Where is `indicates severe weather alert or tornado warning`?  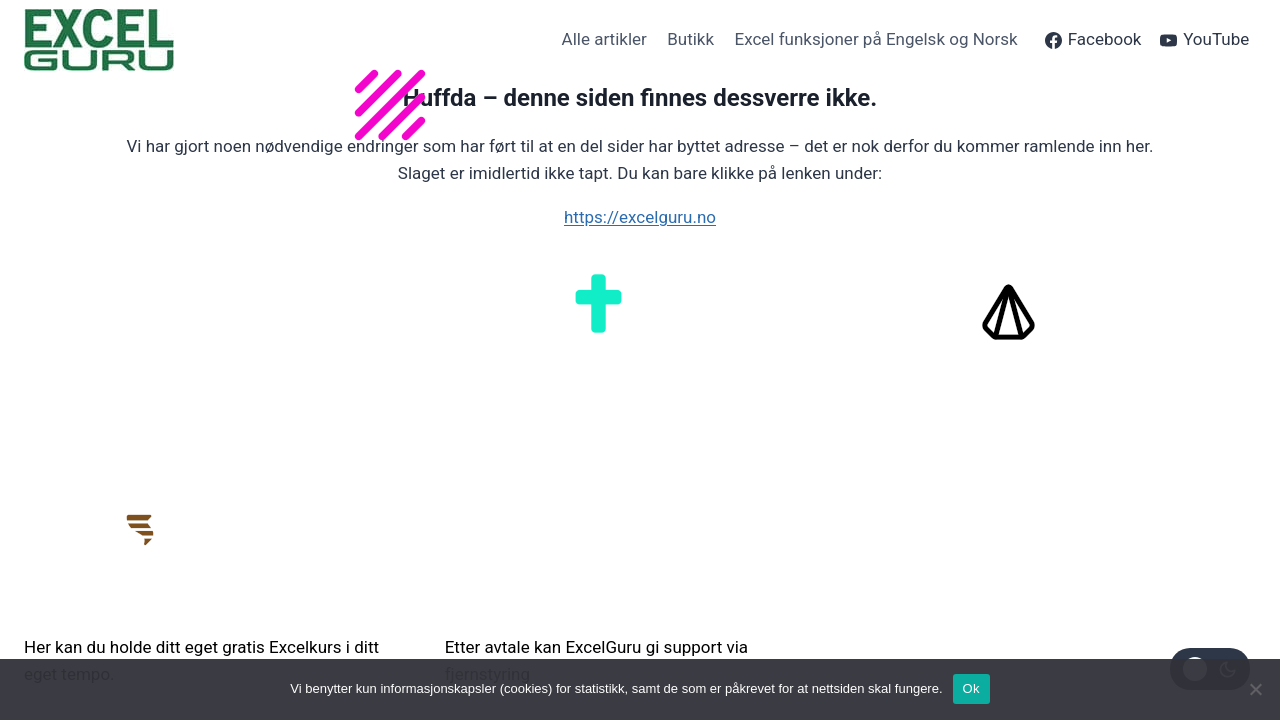
indicates severe weather alert or tornado warning is located at coordinates (140, 530).